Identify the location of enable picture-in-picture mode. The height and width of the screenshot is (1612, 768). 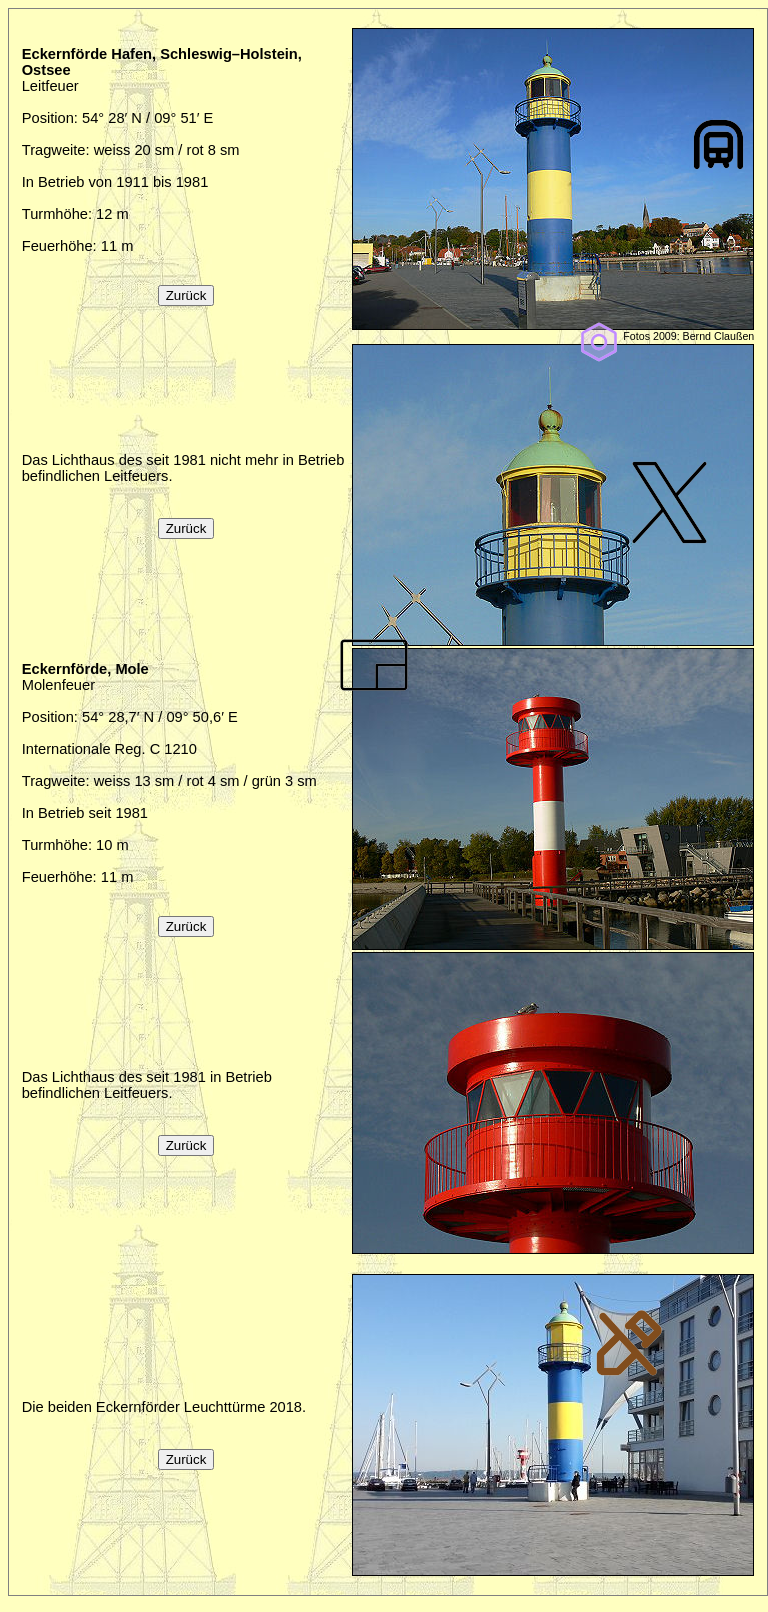
(374, 665).